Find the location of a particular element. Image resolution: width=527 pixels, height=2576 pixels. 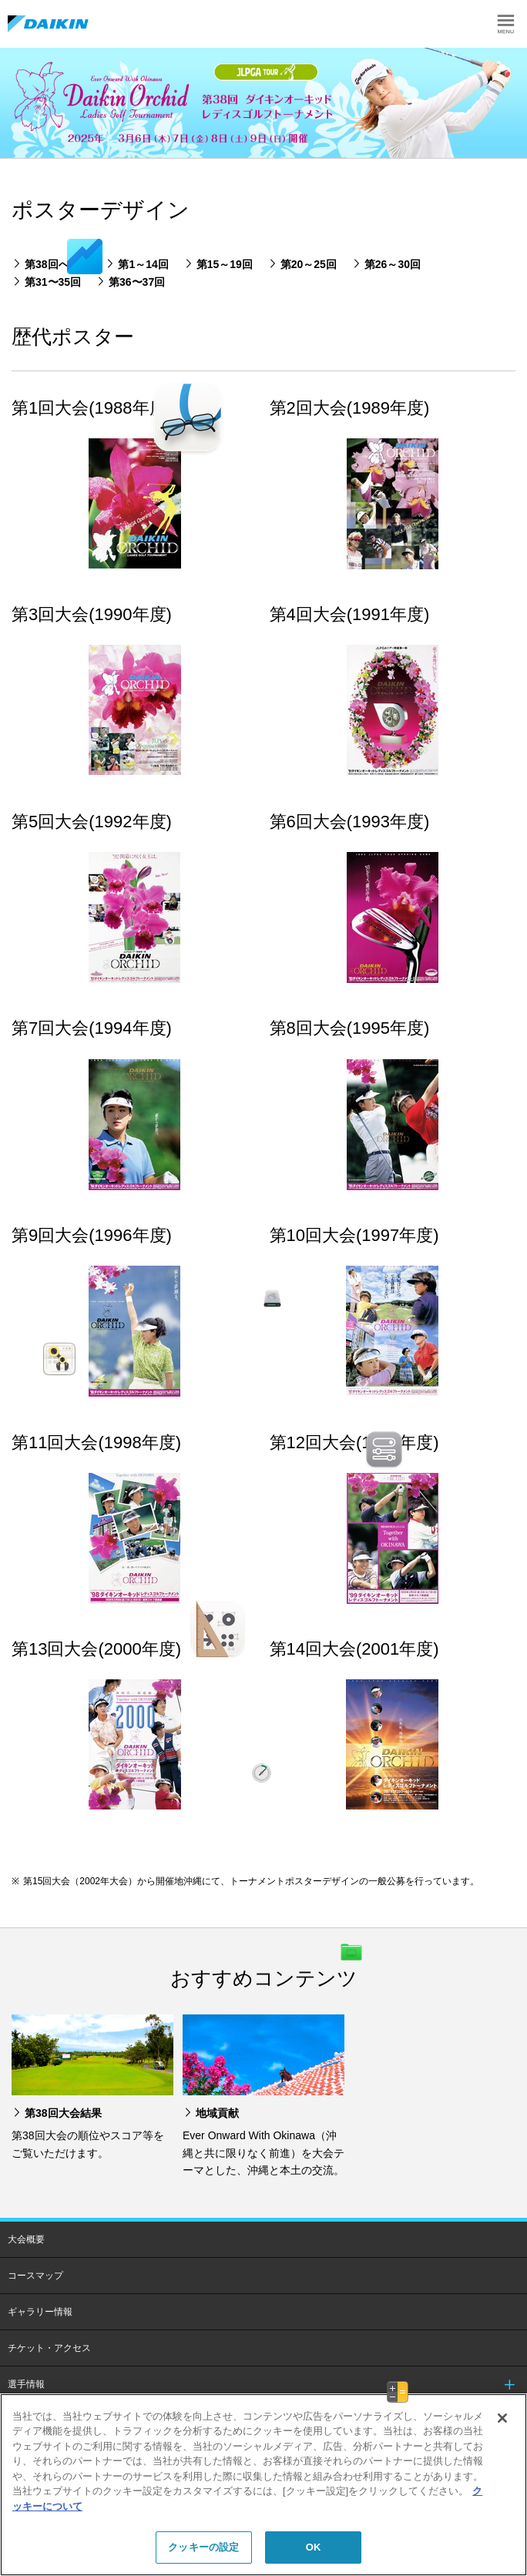

open desktop folder is located at coordinates (351, 1952).